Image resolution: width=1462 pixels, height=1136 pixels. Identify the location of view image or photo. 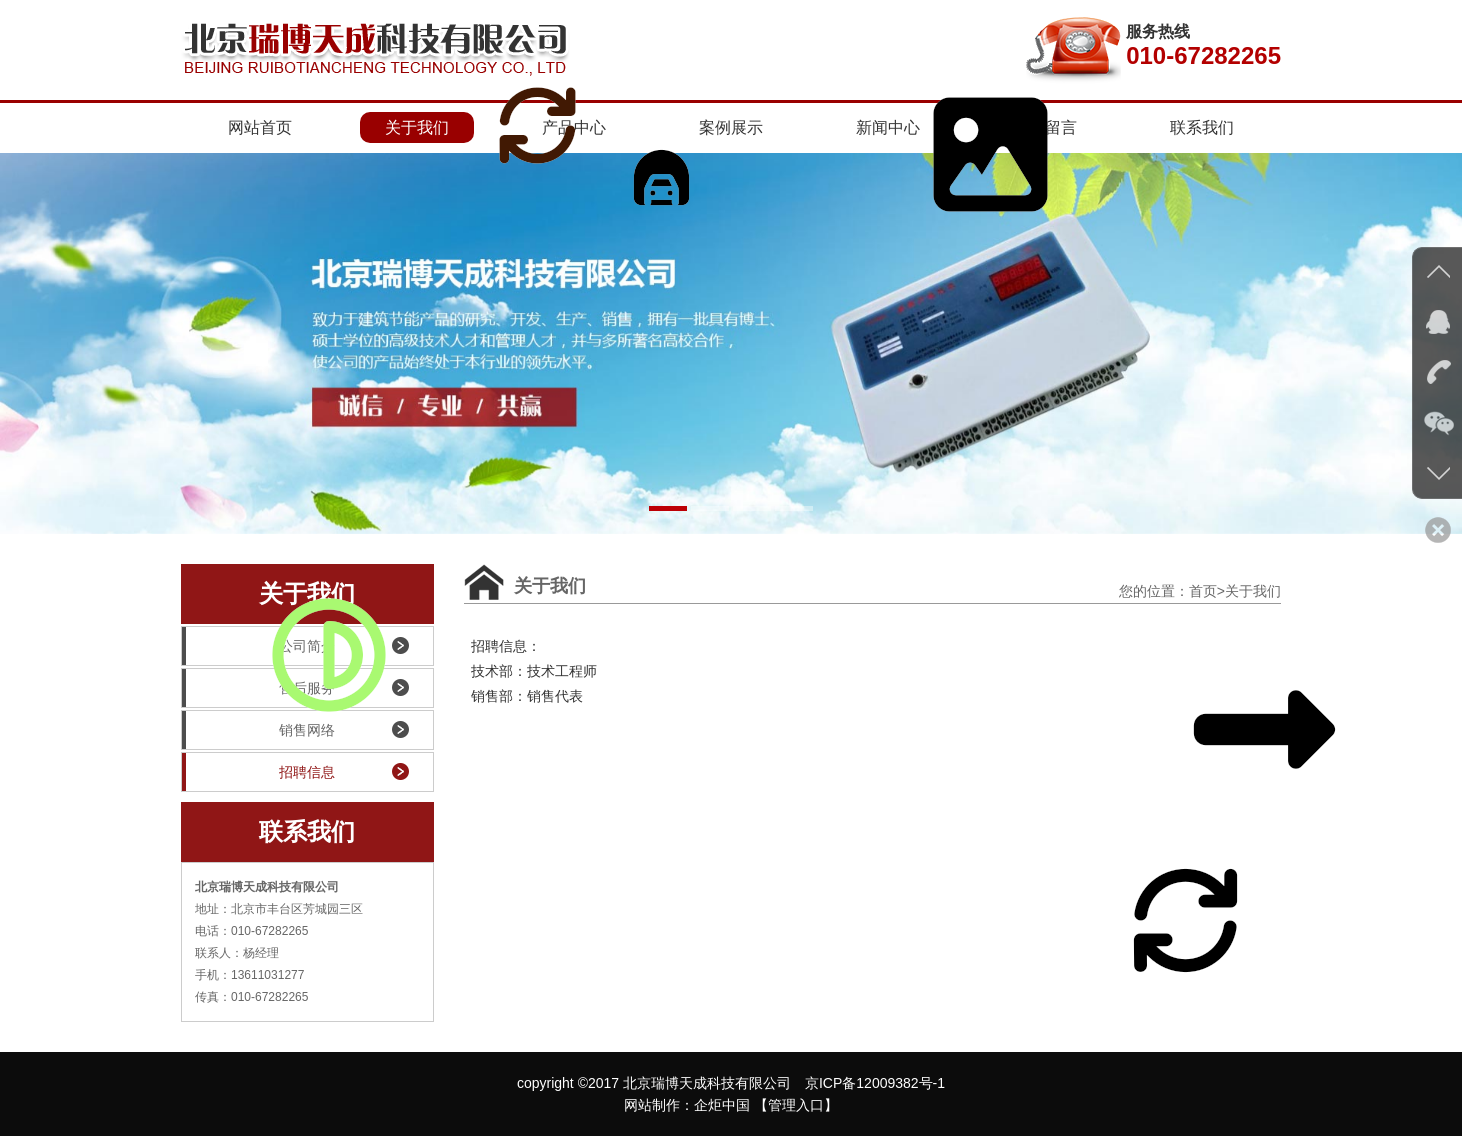
(990, 154).